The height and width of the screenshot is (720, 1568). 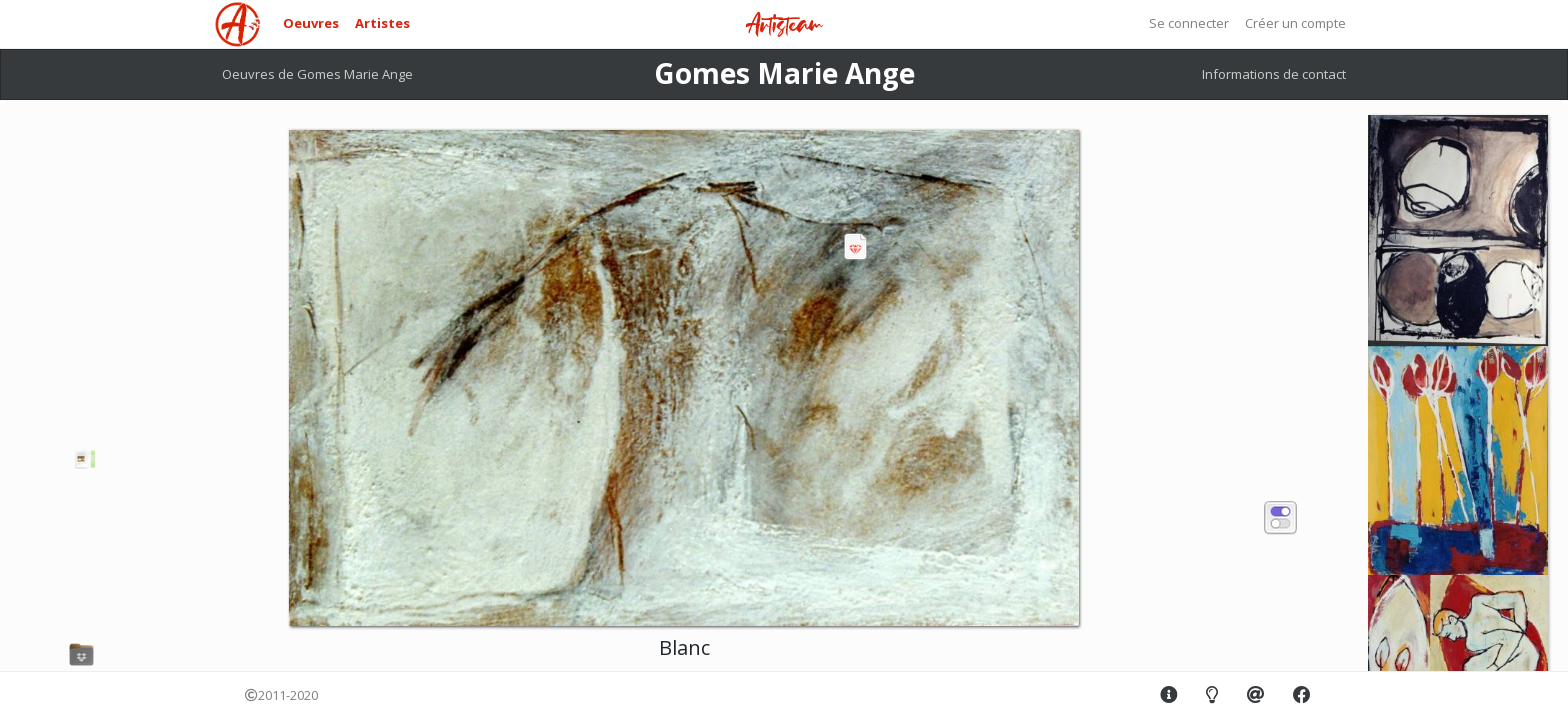 What do you see at coordinates (81, 654) in the screenshot?
I see `open dropbox synced folder` at bounding box center [81, 654].